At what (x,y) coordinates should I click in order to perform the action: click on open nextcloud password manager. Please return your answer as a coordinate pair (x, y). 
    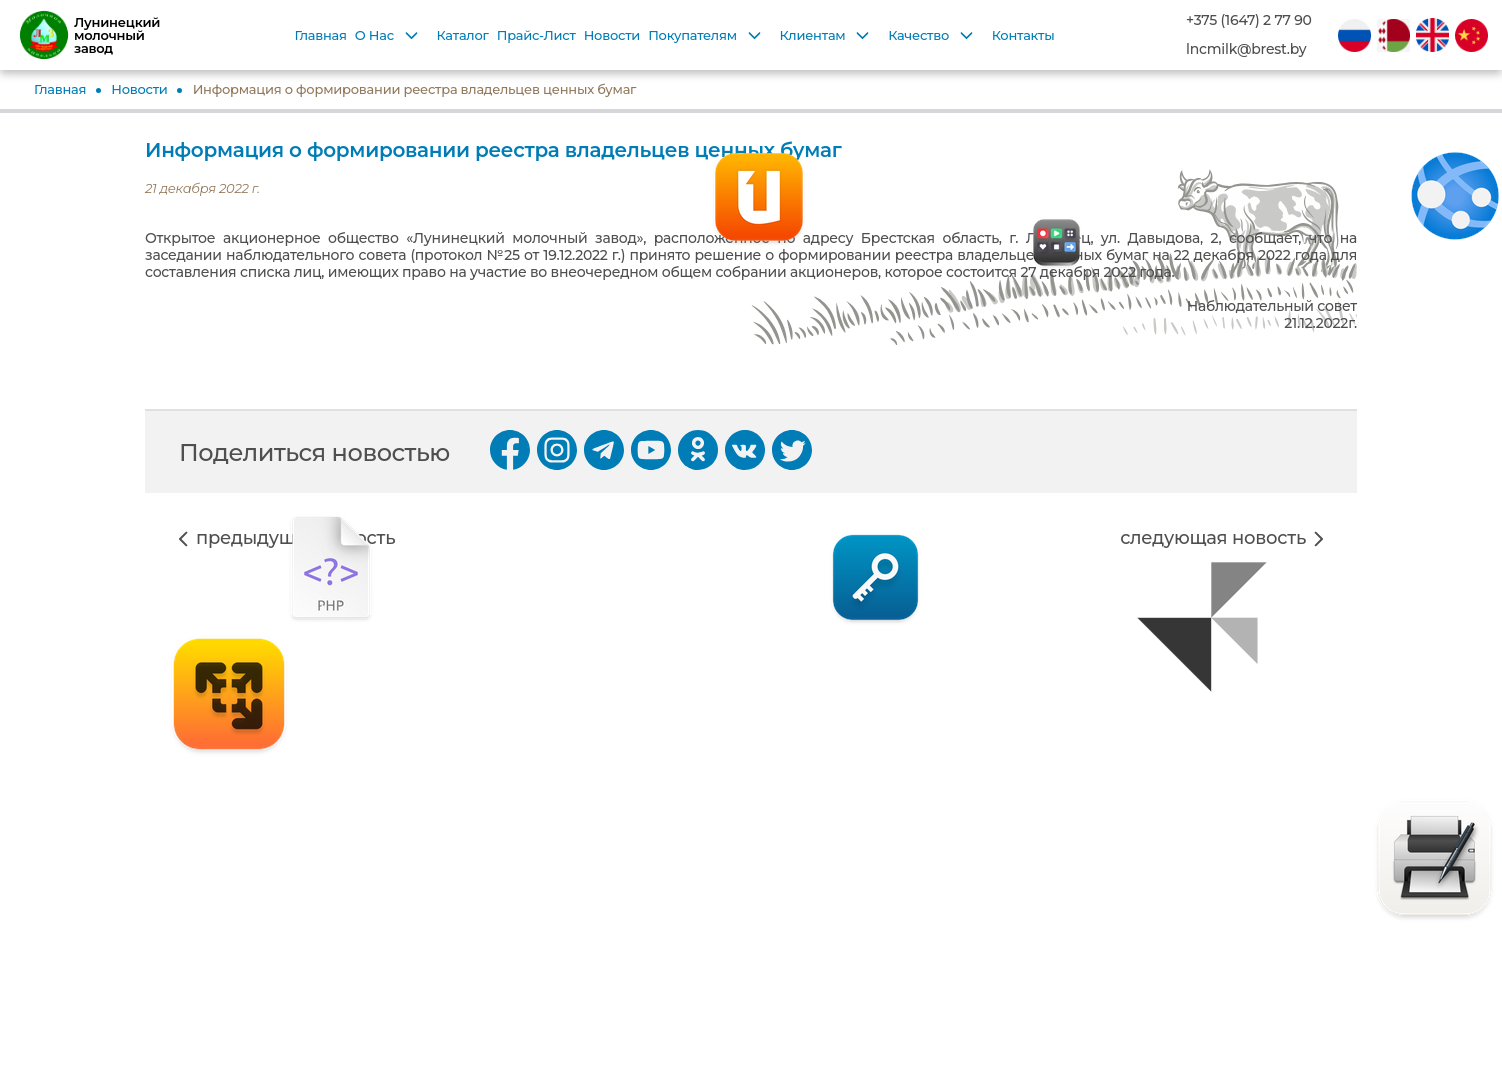
    Looking at the image, I should click on (875, 577).